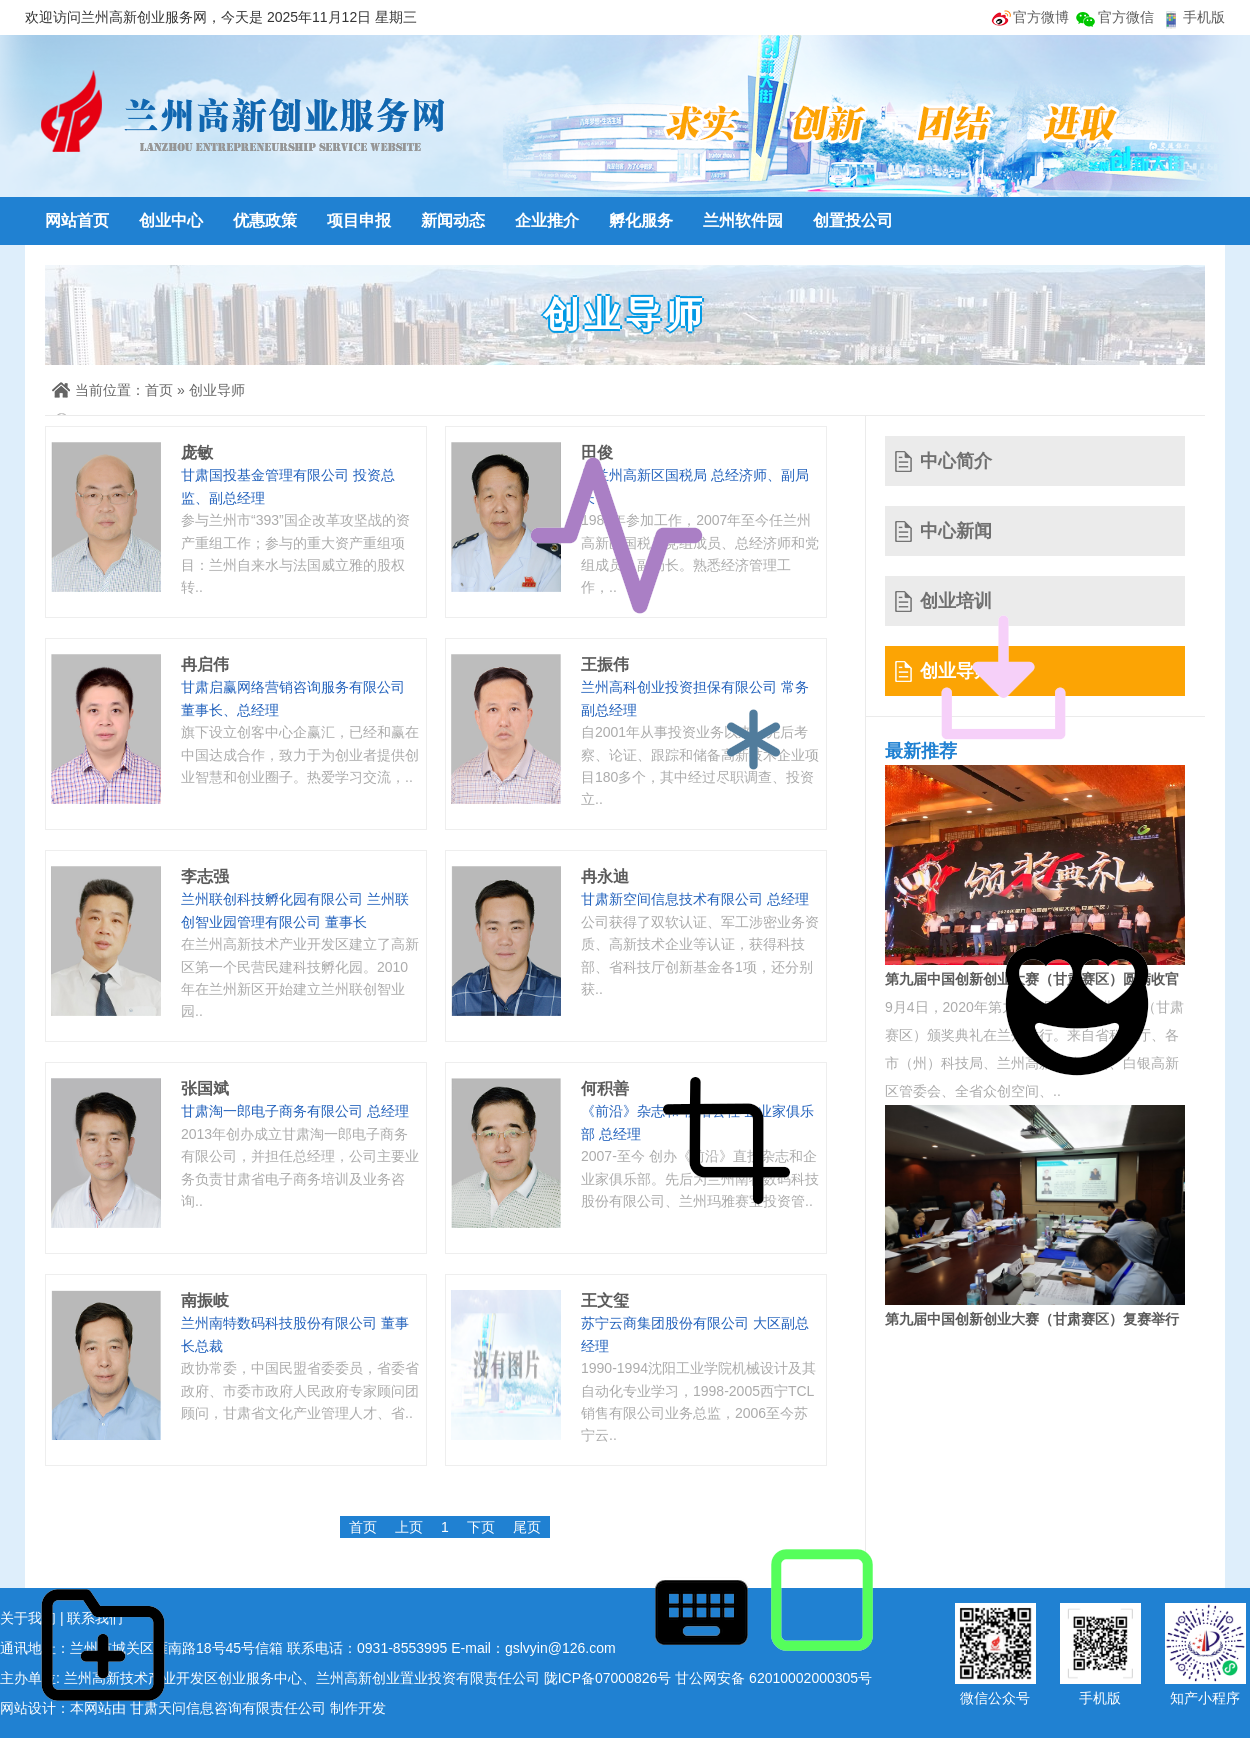 The width and height of the screenshot is (1250, 1738). Describe the element at coordinates (1077, 1004) in the screenshot. I see `react to a message with love` at that location.